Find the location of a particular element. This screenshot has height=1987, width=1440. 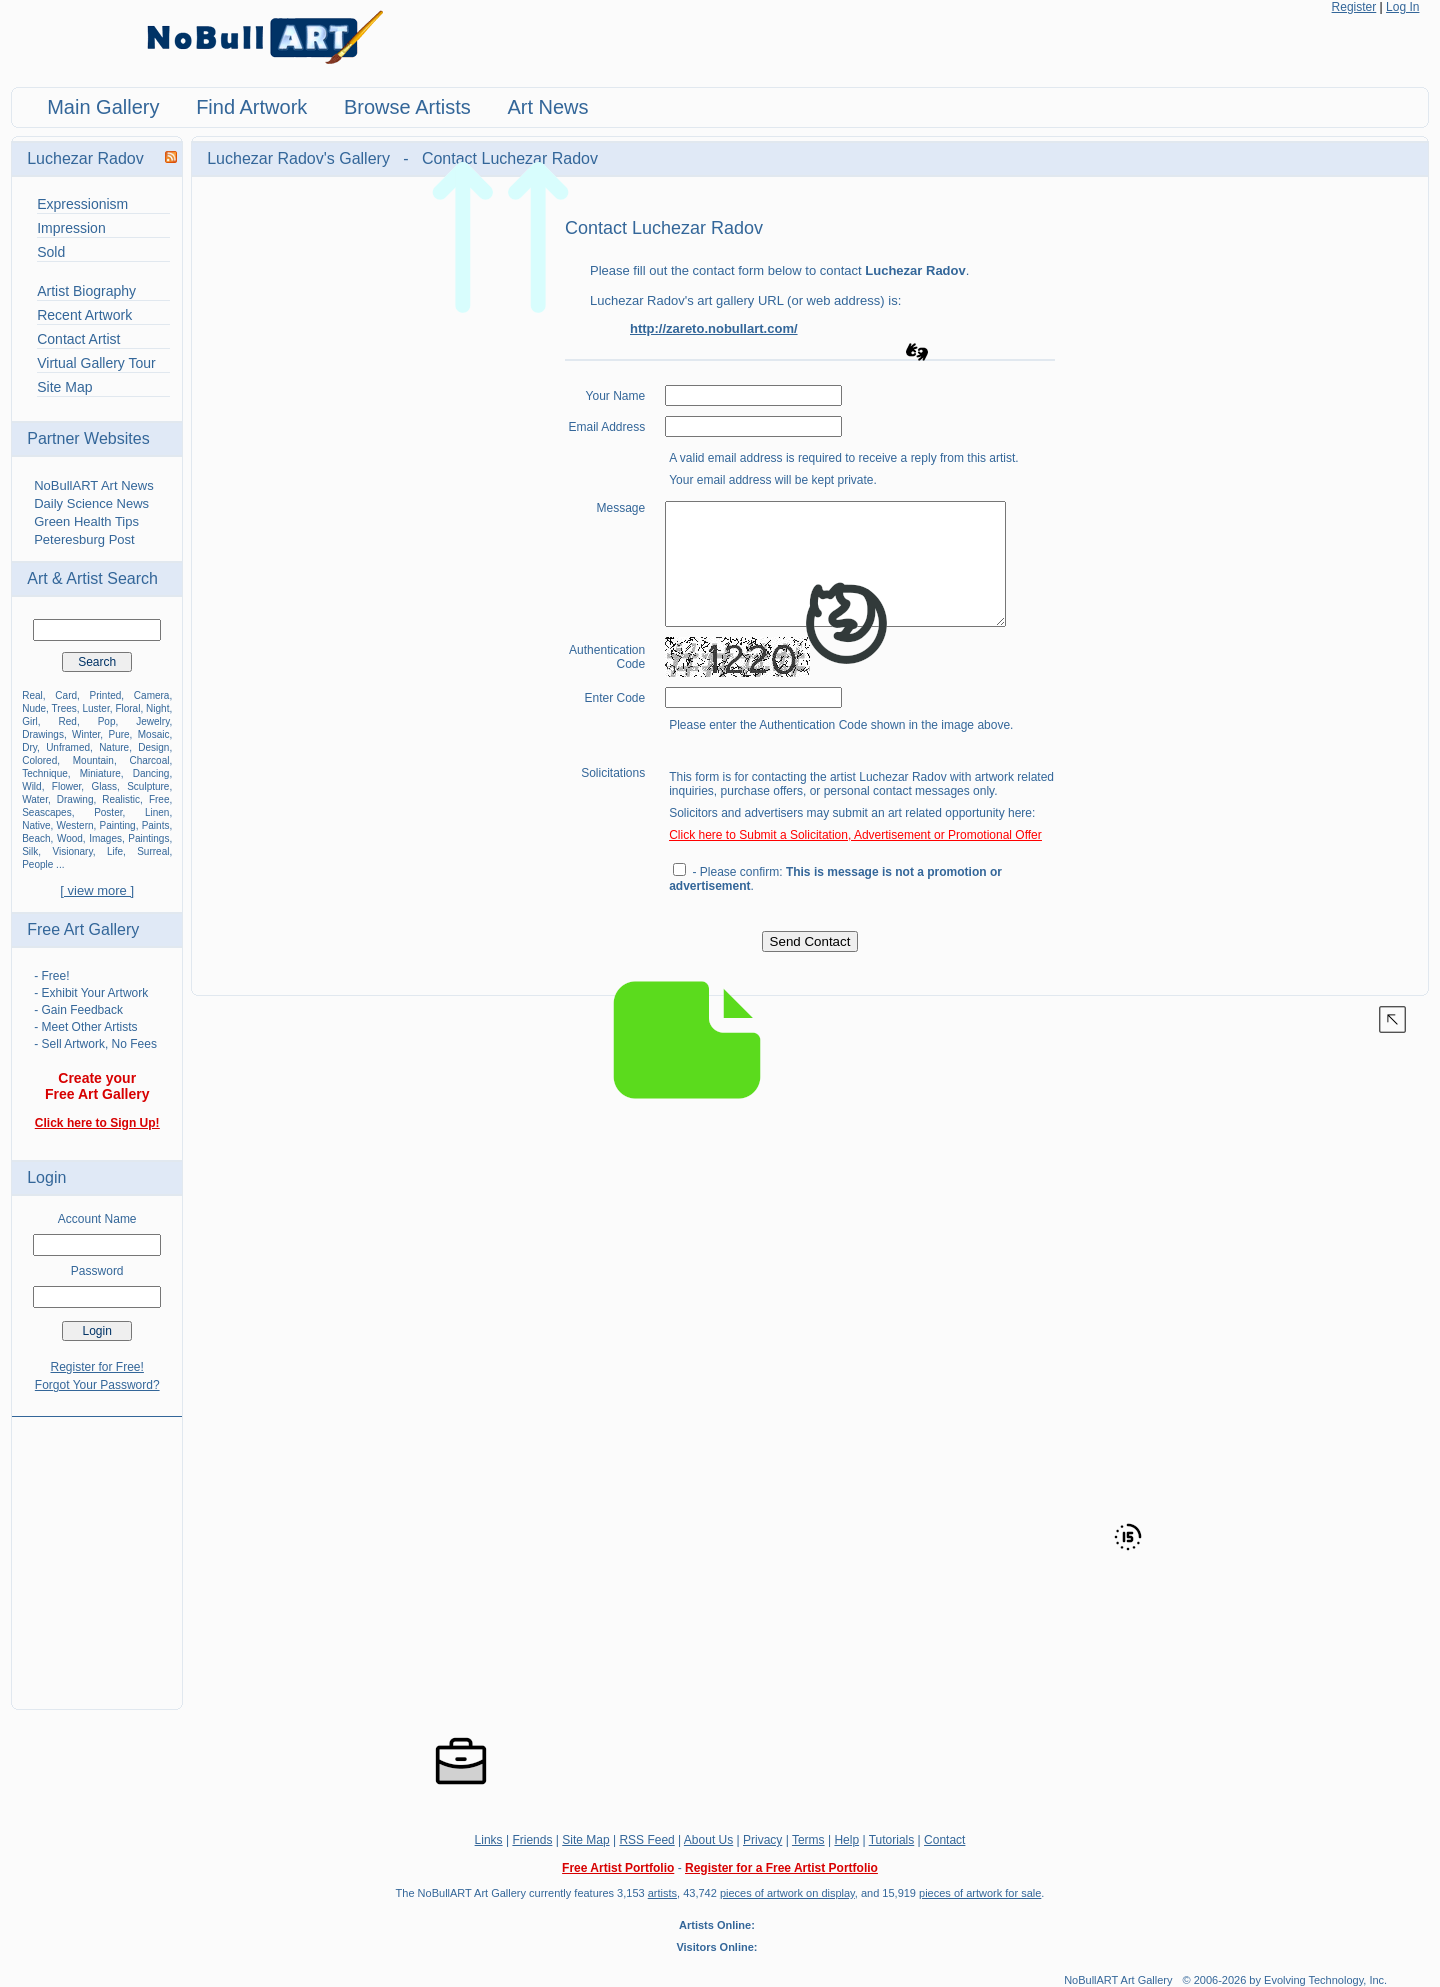

sort items in ascending order is located at coordinates (500, 237).